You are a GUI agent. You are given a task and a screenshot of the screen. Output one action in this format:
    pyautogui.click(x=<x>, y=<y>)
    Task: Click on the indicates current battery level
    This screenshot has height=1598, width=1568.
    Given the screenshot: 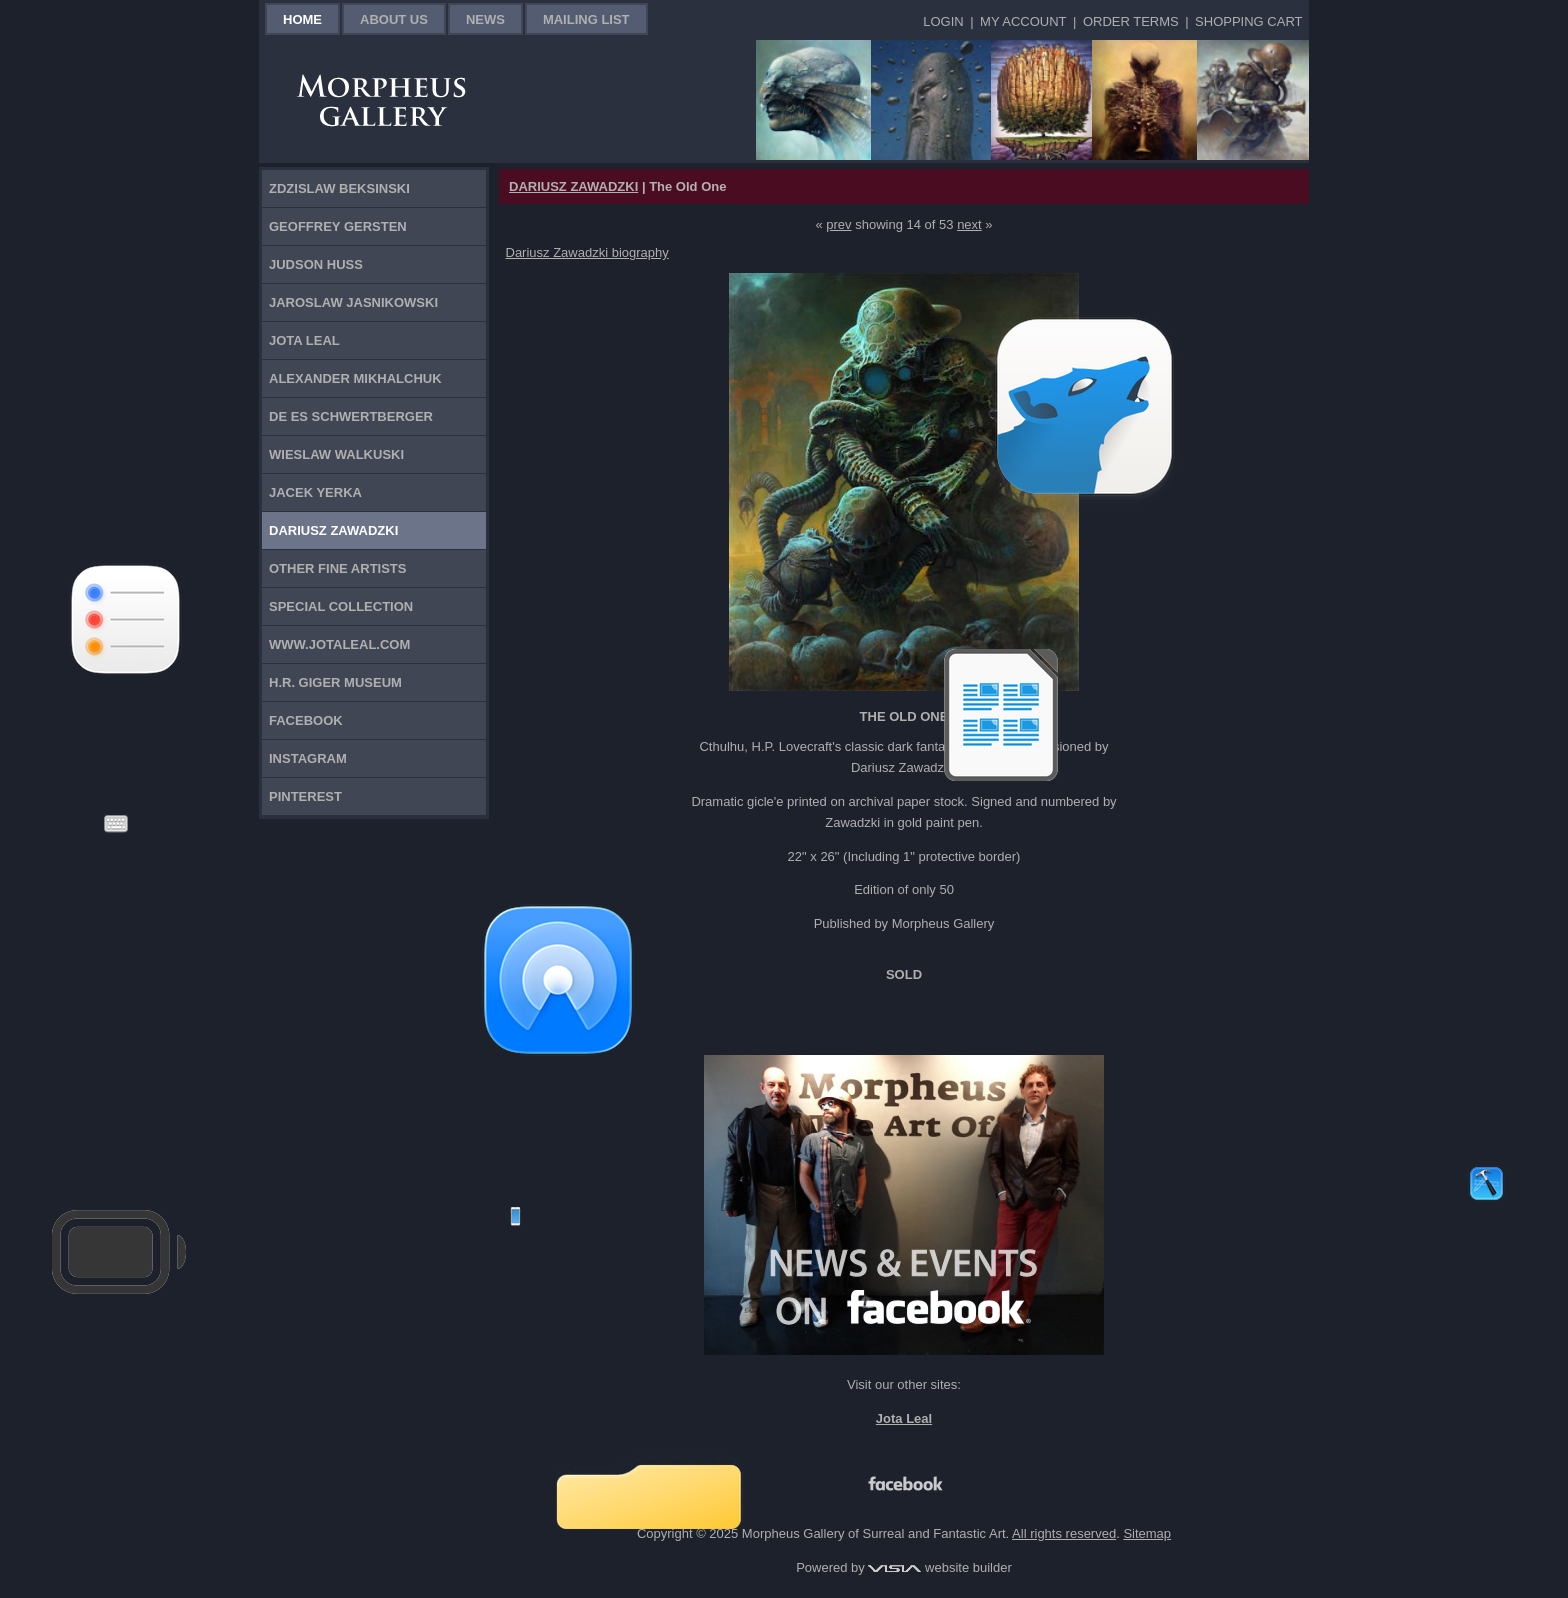 What is the action you would take?
    pyautogui.click(x=119, y=1252)
    